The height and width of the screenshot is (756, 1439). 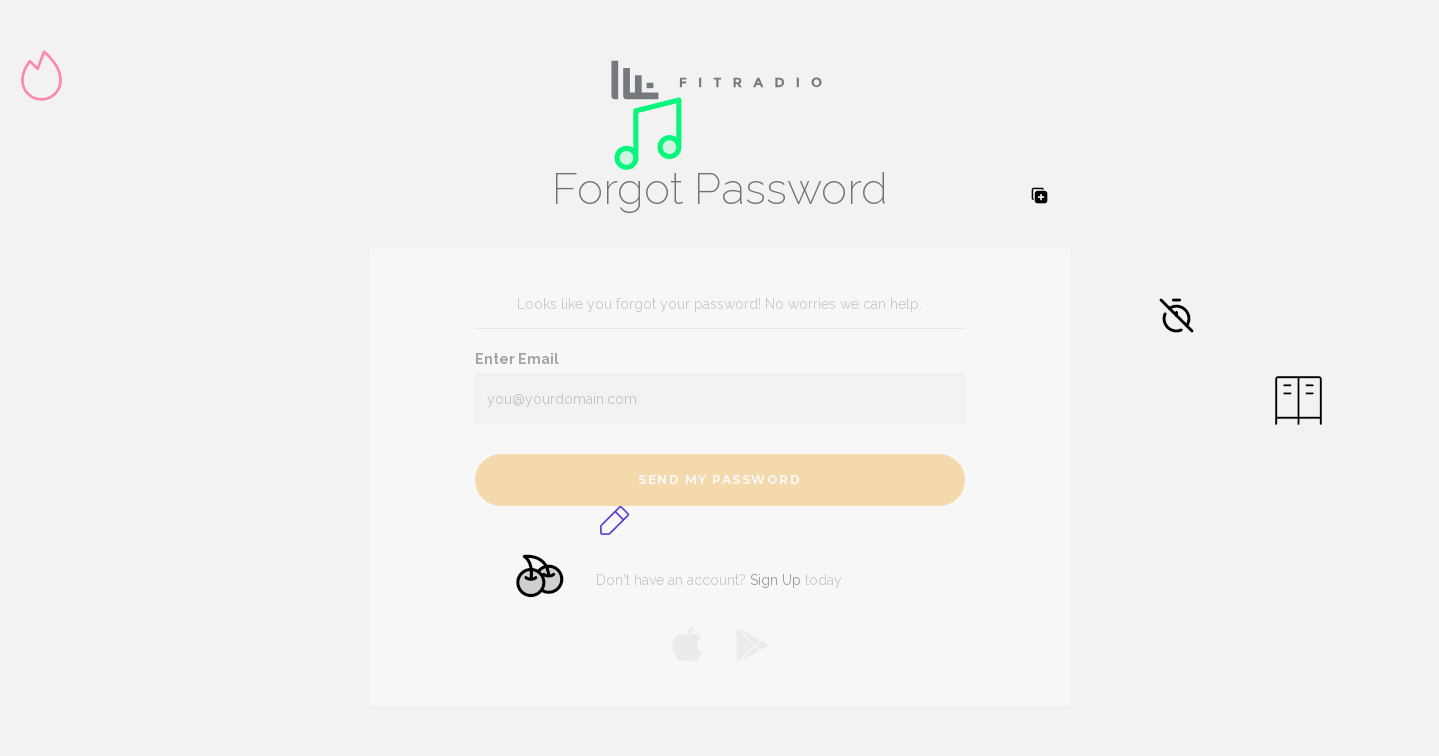 I want to click on disable or cancel timer, so click(x=1176, y=315).